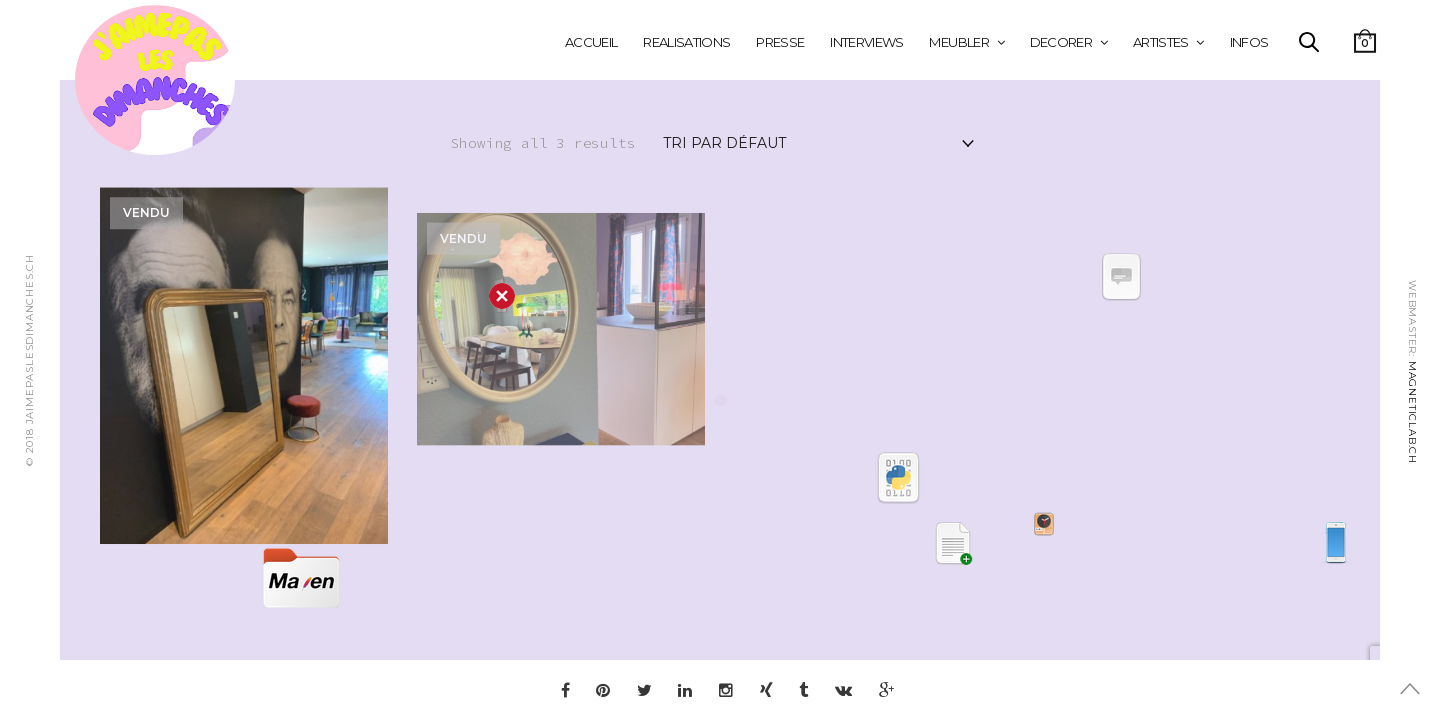  Describe the element at coordinates (502, 296) in the screenshot. I see `cancel or close a dialog` at that location.